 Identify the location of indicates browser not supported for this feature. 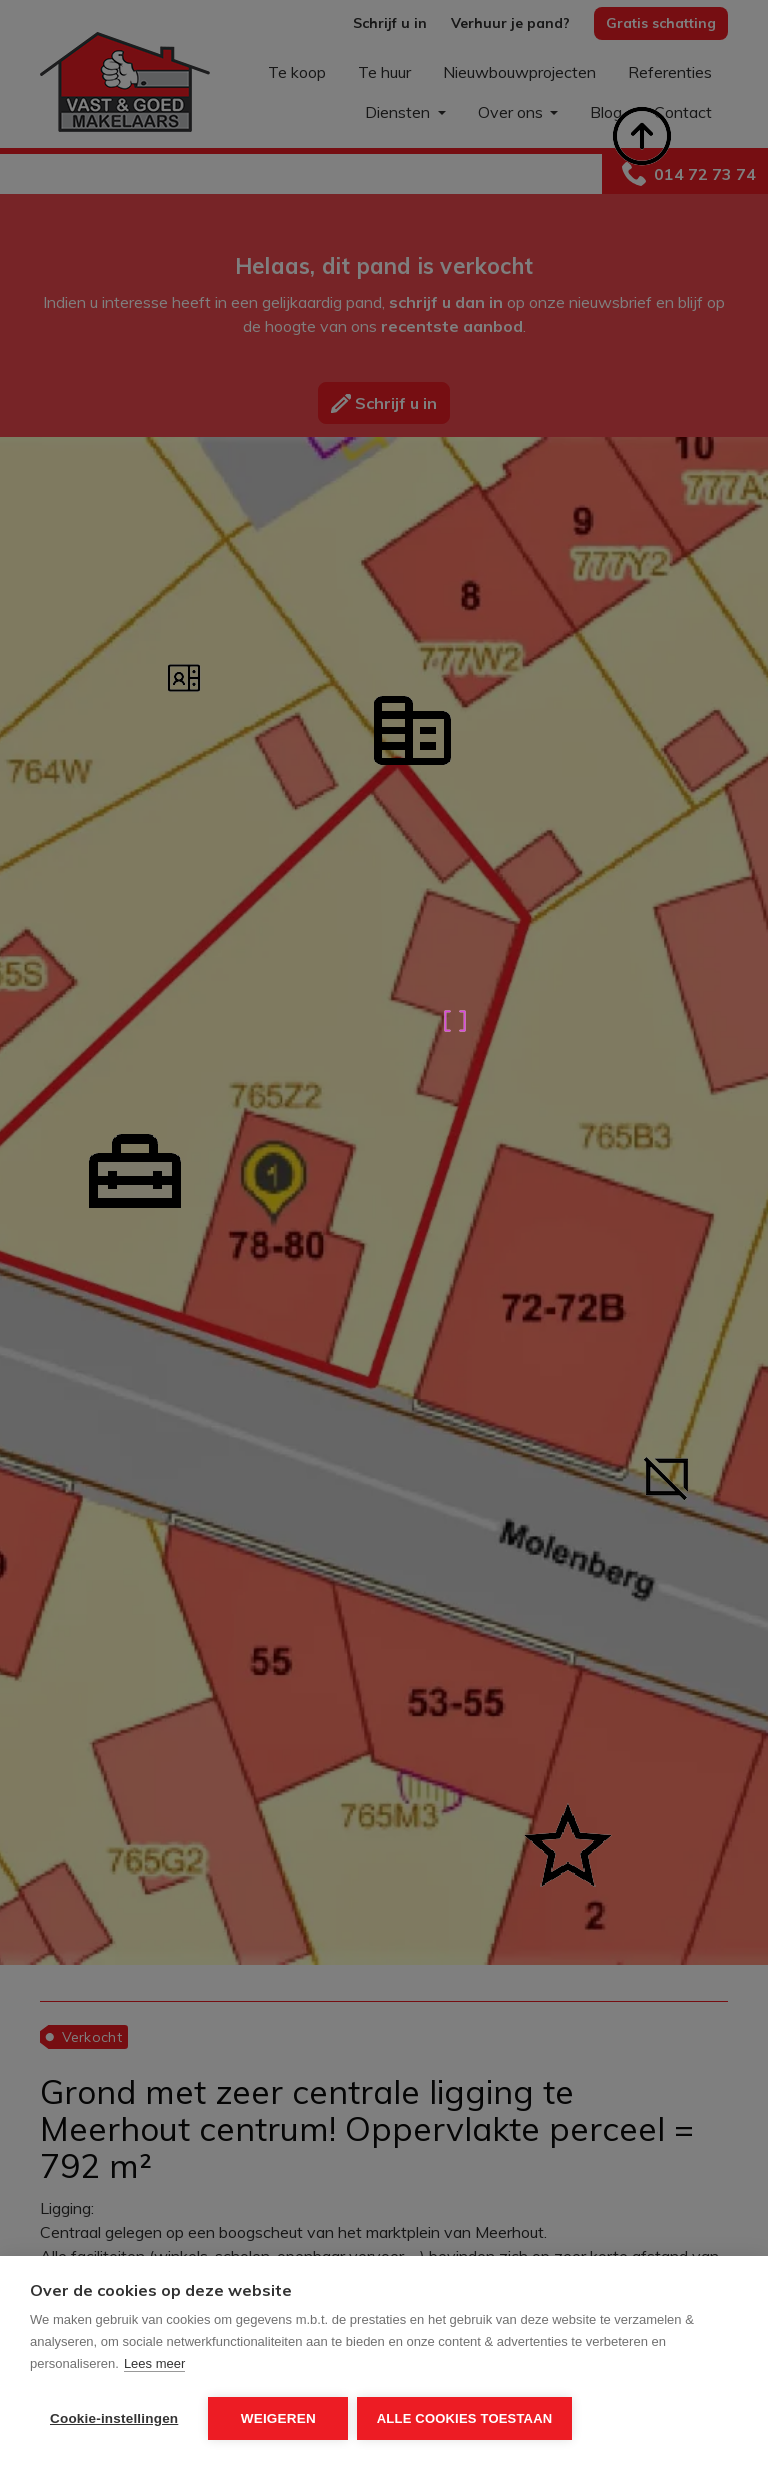
(667, 1477).